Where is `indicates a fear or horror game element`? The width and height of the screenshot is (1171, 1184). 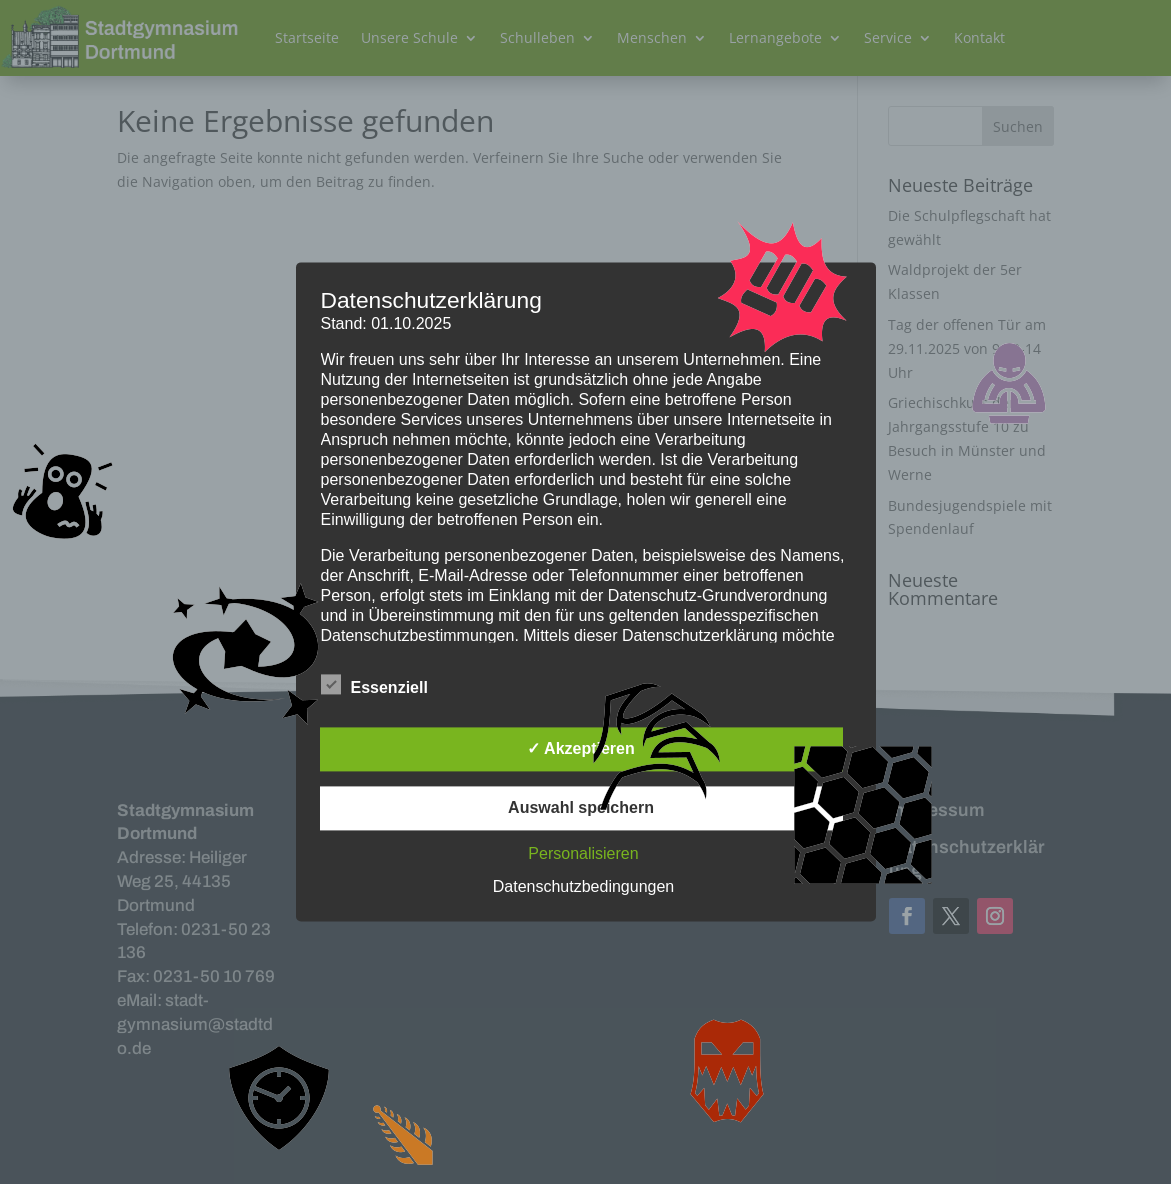
indicates a fear or horror game element is located at coordinates (61, 493).